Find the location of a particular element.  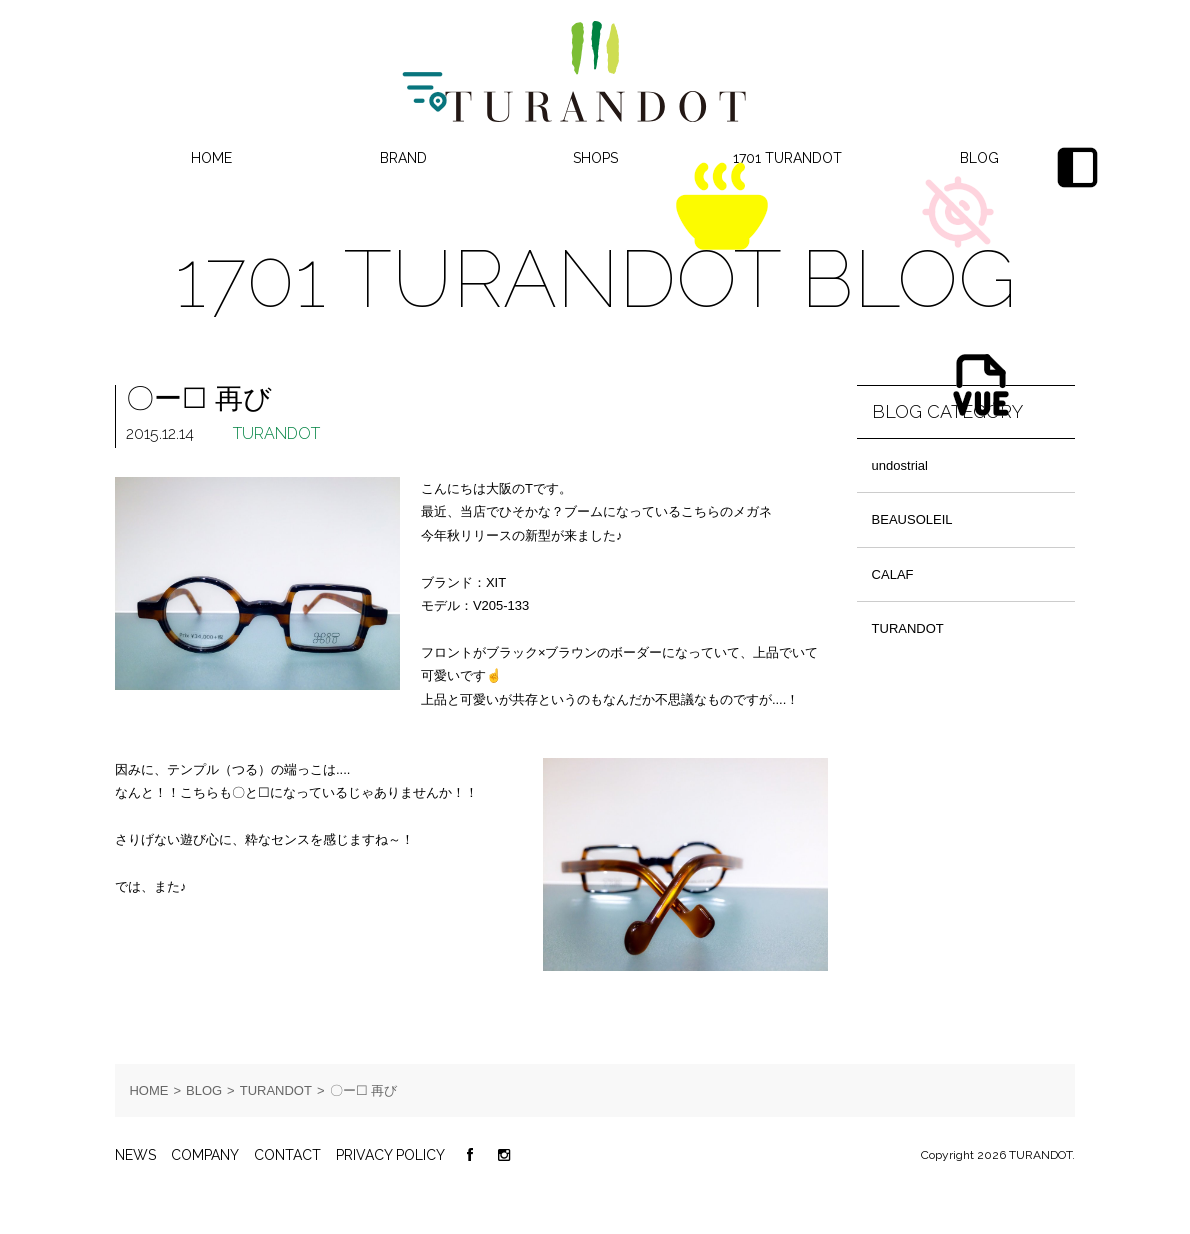

location services disabled is located at coordinates (958, 212).